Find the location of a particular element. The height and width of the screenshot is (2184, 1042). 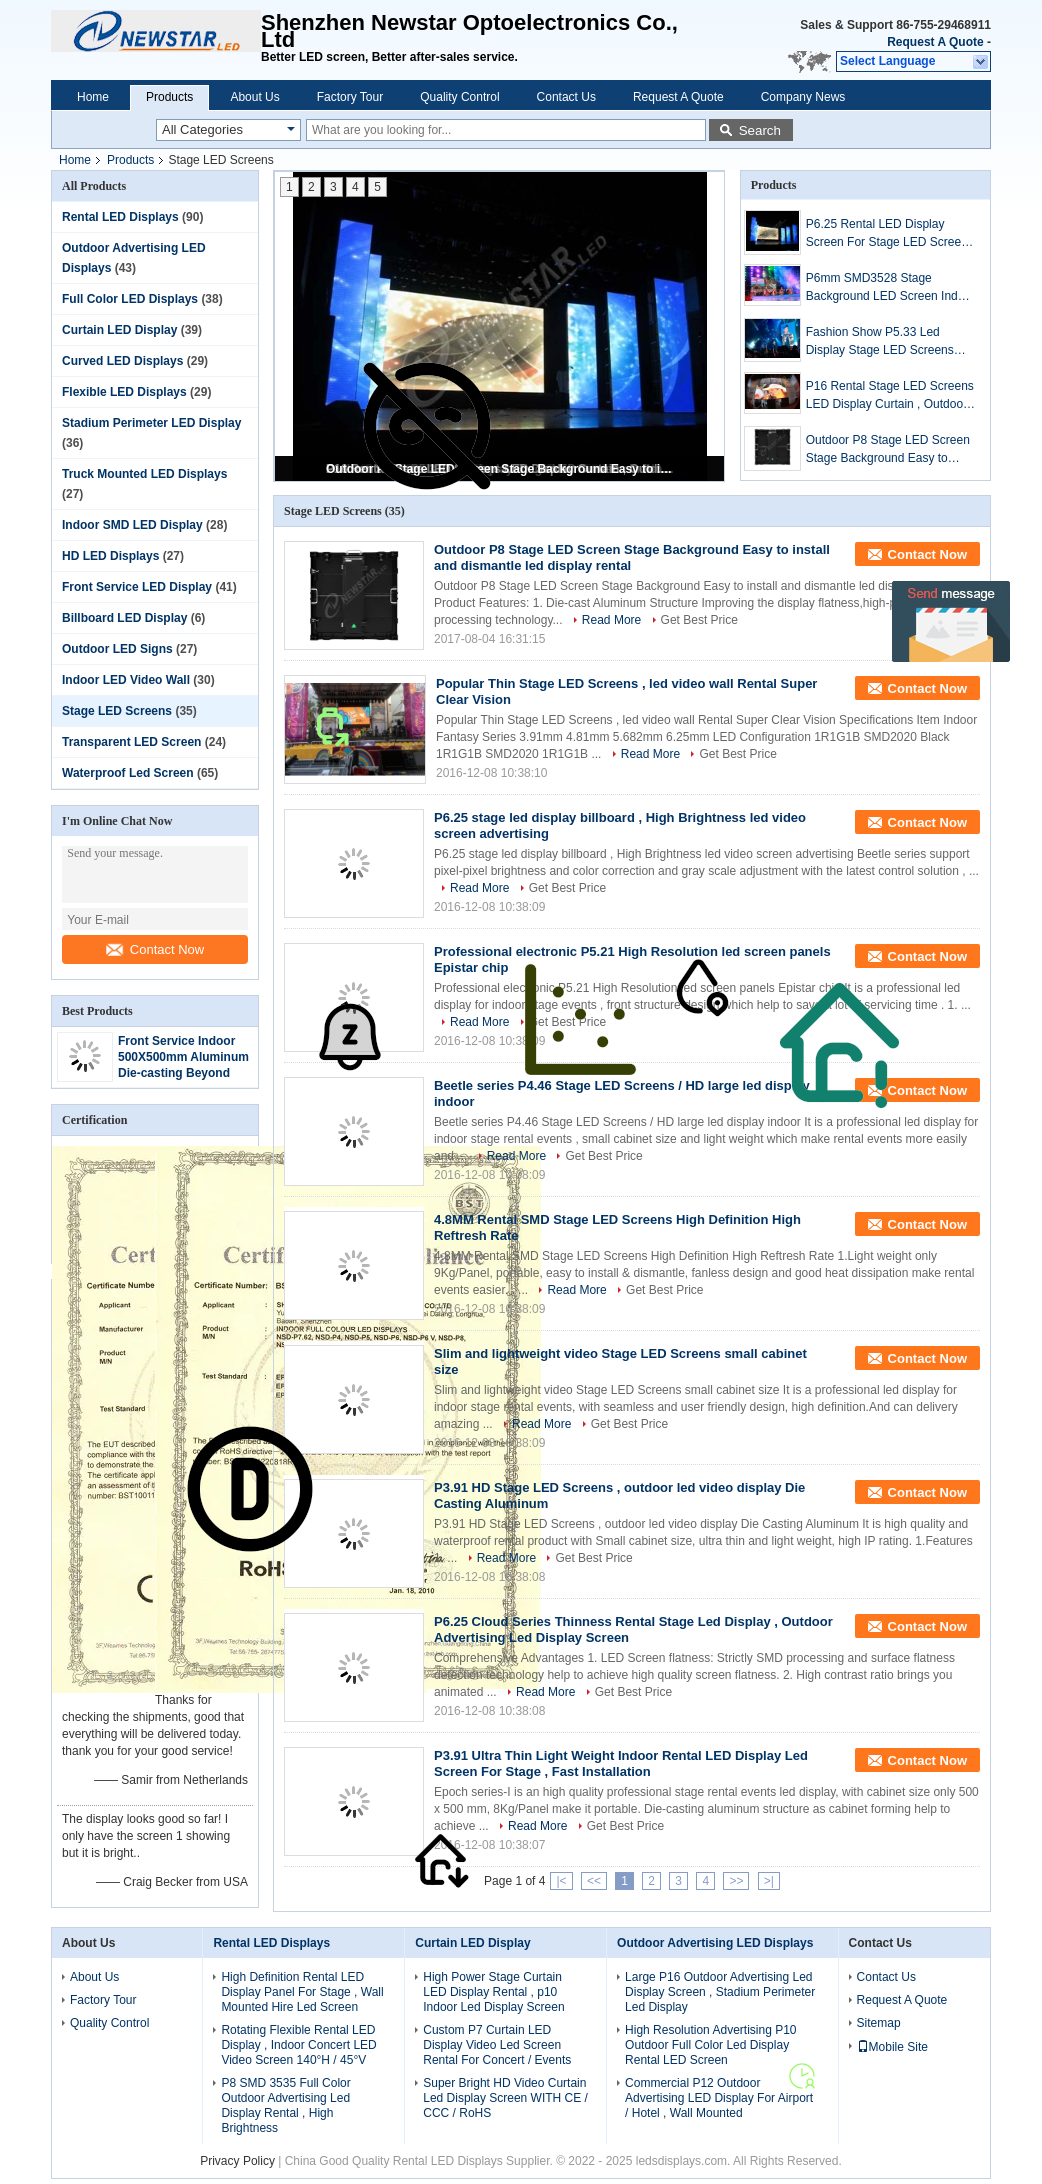

indicates a "D" grade or rating is located at coordinates (250, 1489).